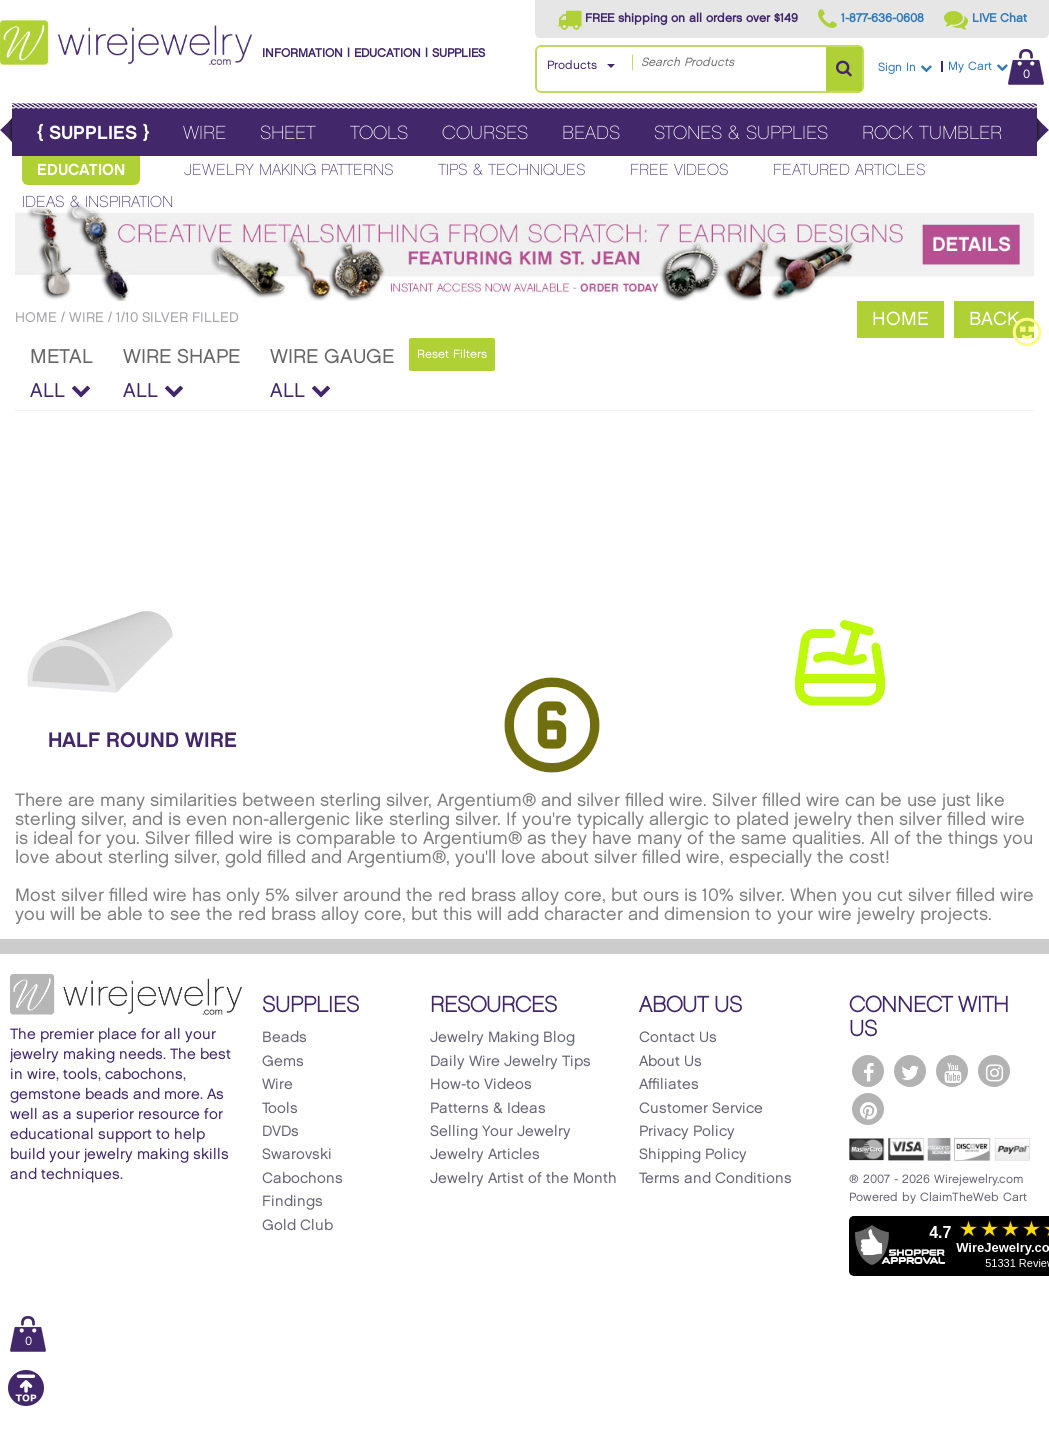 The image size is (1049, 1433). Describe the element at coordinates (1027, 332) in the screenshot. I see `indicates a dizzy or dazed state` at that location.